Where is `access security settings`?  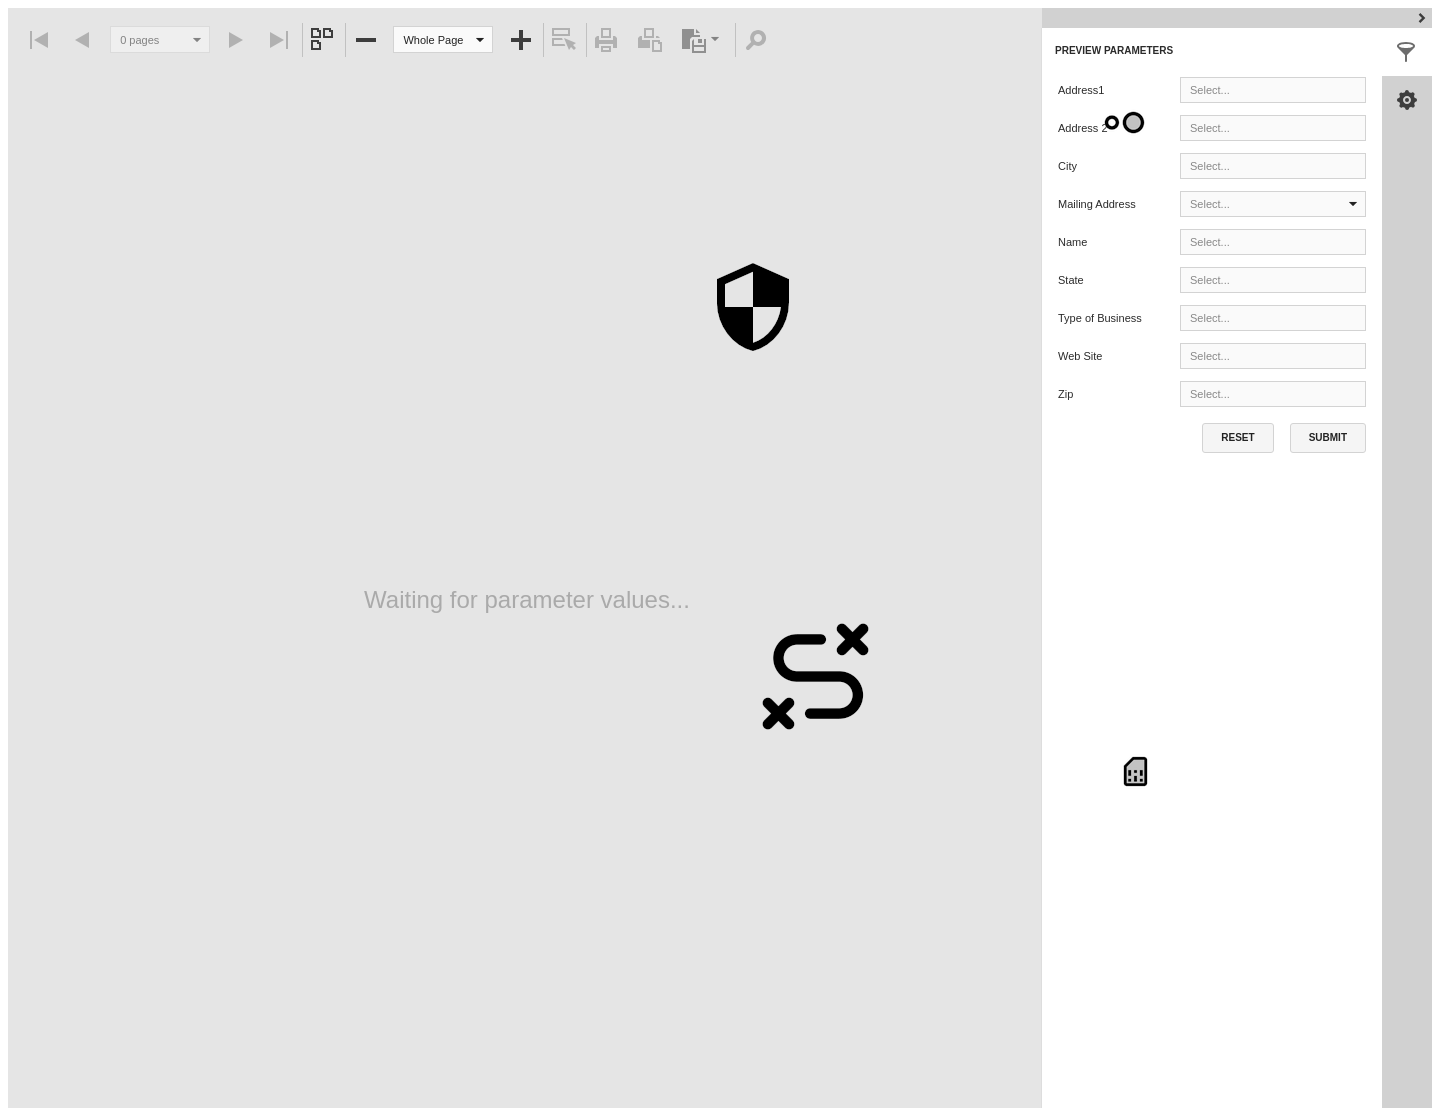
access security settings is located at coordinates (753, 307).